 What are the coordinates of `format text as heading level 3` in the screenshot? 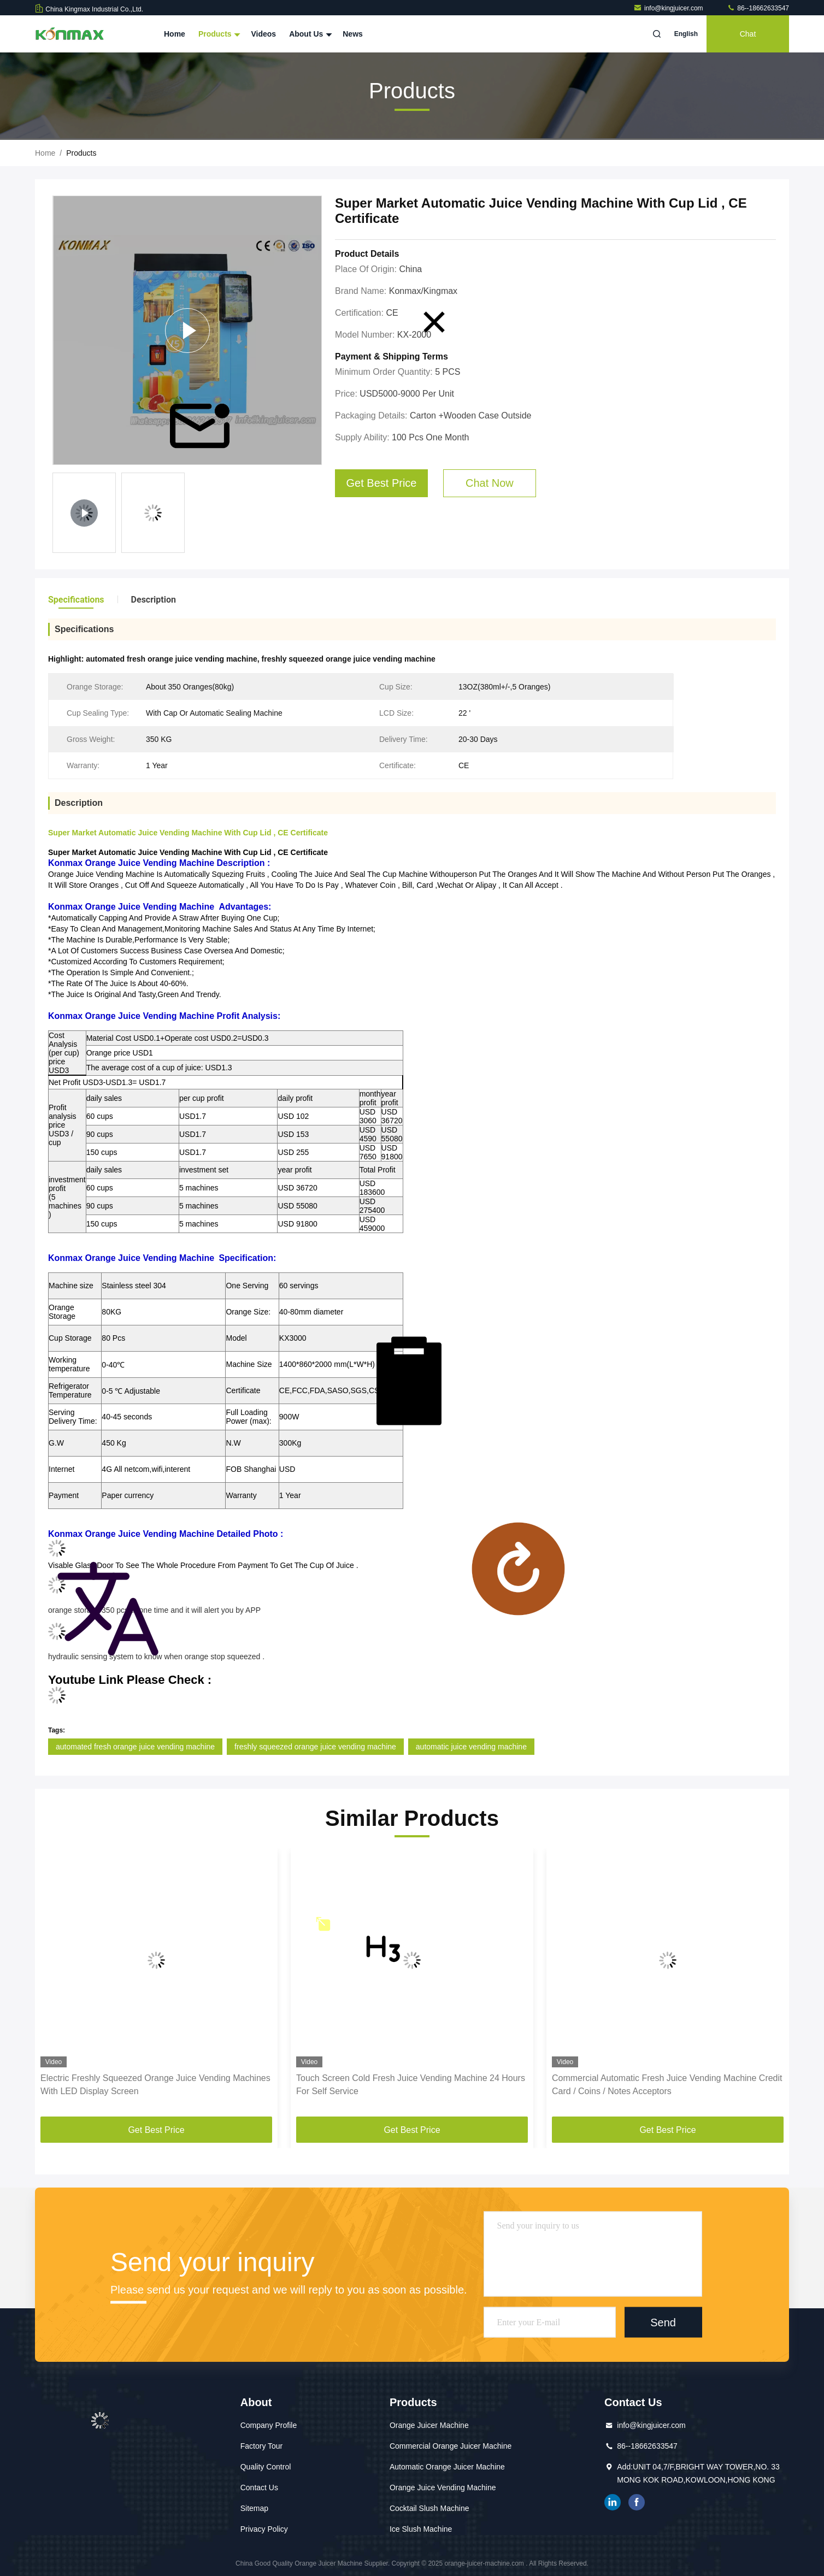 It's located at (381, 1948).